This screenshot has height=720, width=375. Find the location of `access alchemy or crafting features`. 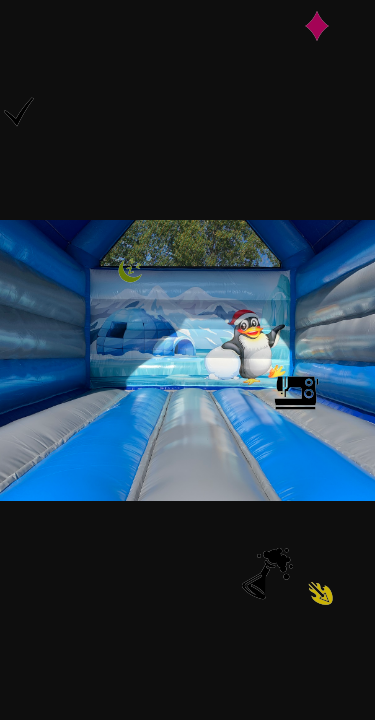

access alchemy or crafting features is located at coordinates (267, 573).